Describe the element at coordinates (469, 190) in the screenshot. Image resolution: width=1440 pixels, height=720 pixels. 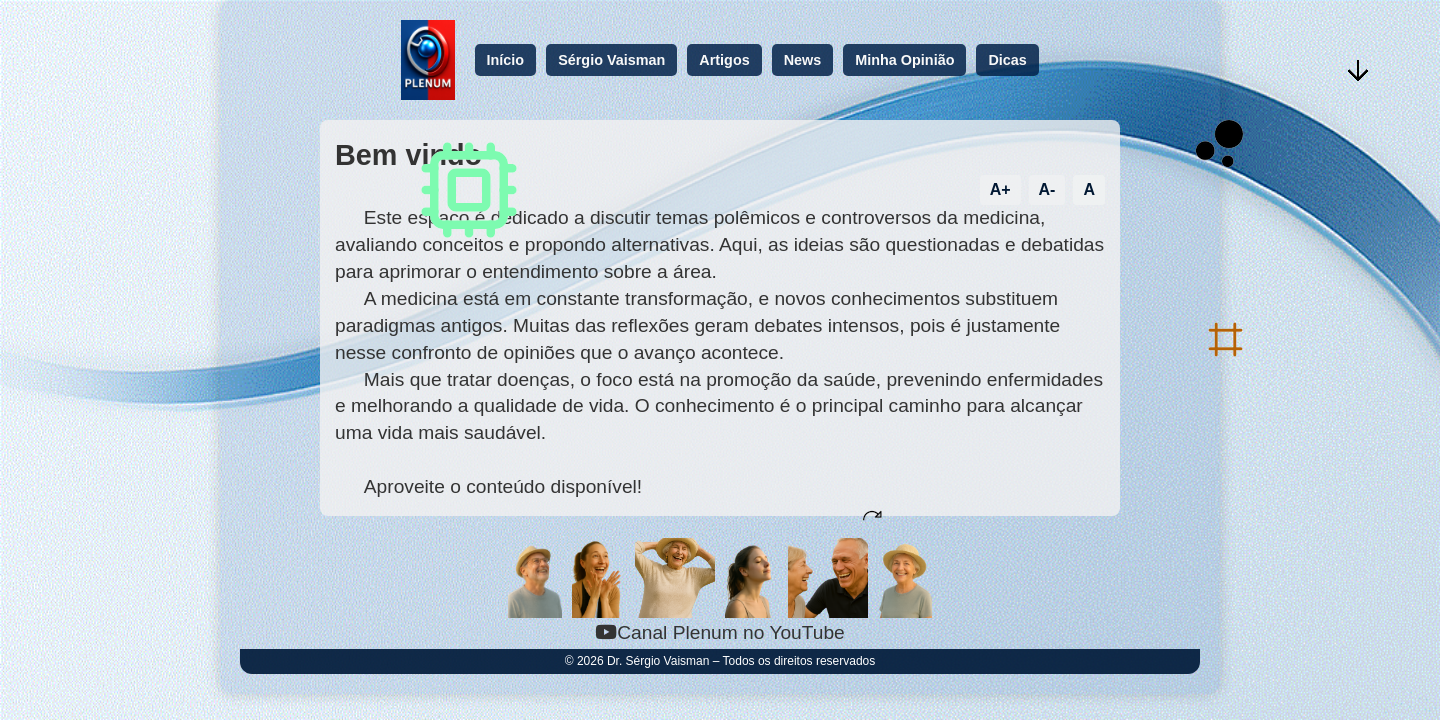
I see `view system performance and processor information` at that location.